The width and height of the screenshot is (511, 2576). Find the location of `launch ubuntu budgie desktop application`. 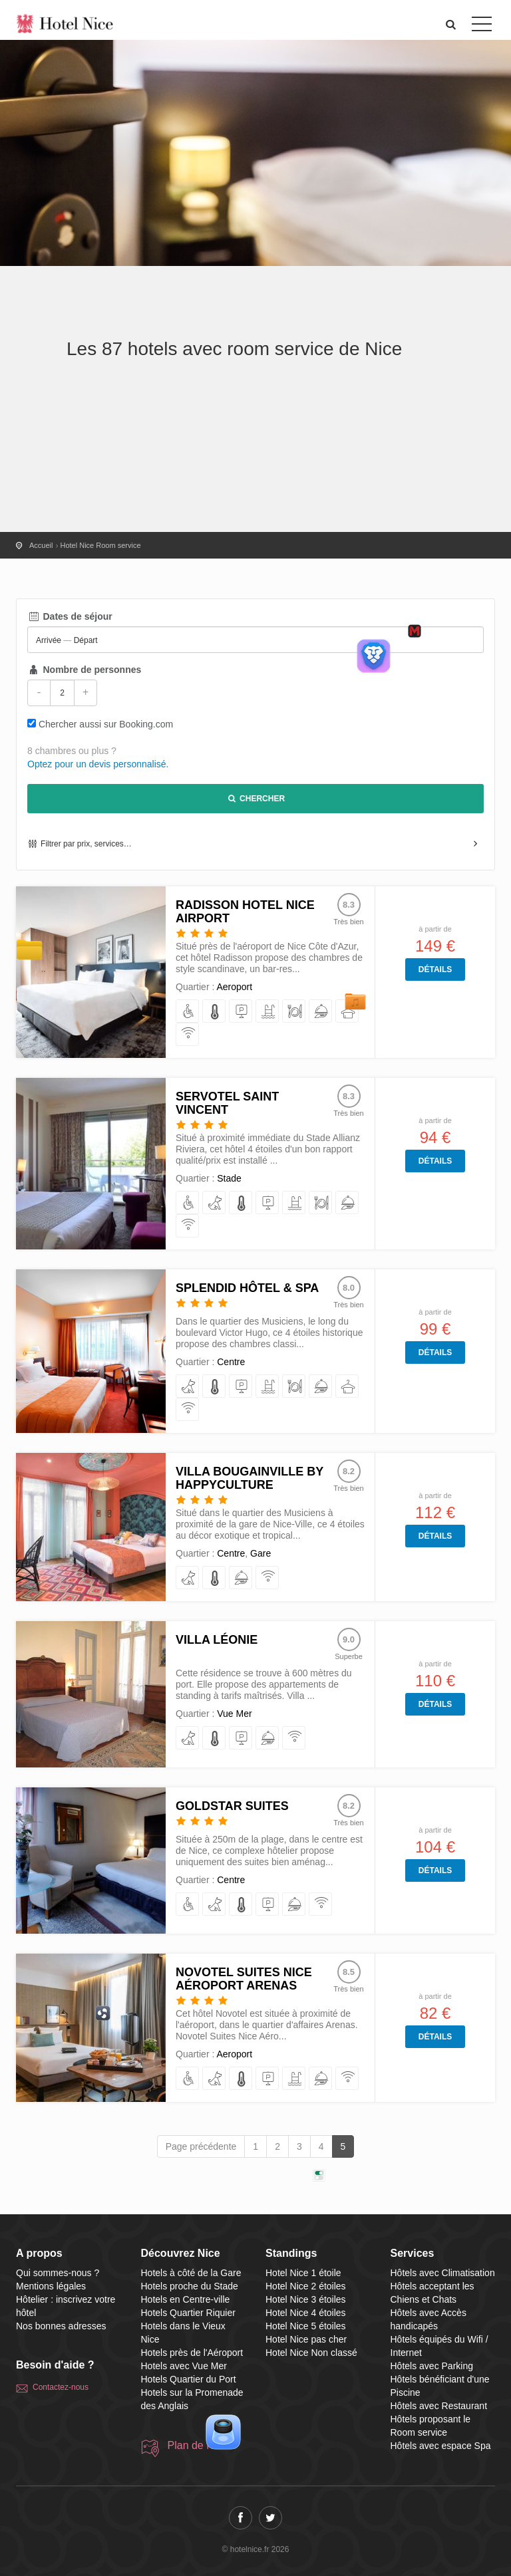

launch ubuntu budgie desktop application is located at coordinates (102, 2013).